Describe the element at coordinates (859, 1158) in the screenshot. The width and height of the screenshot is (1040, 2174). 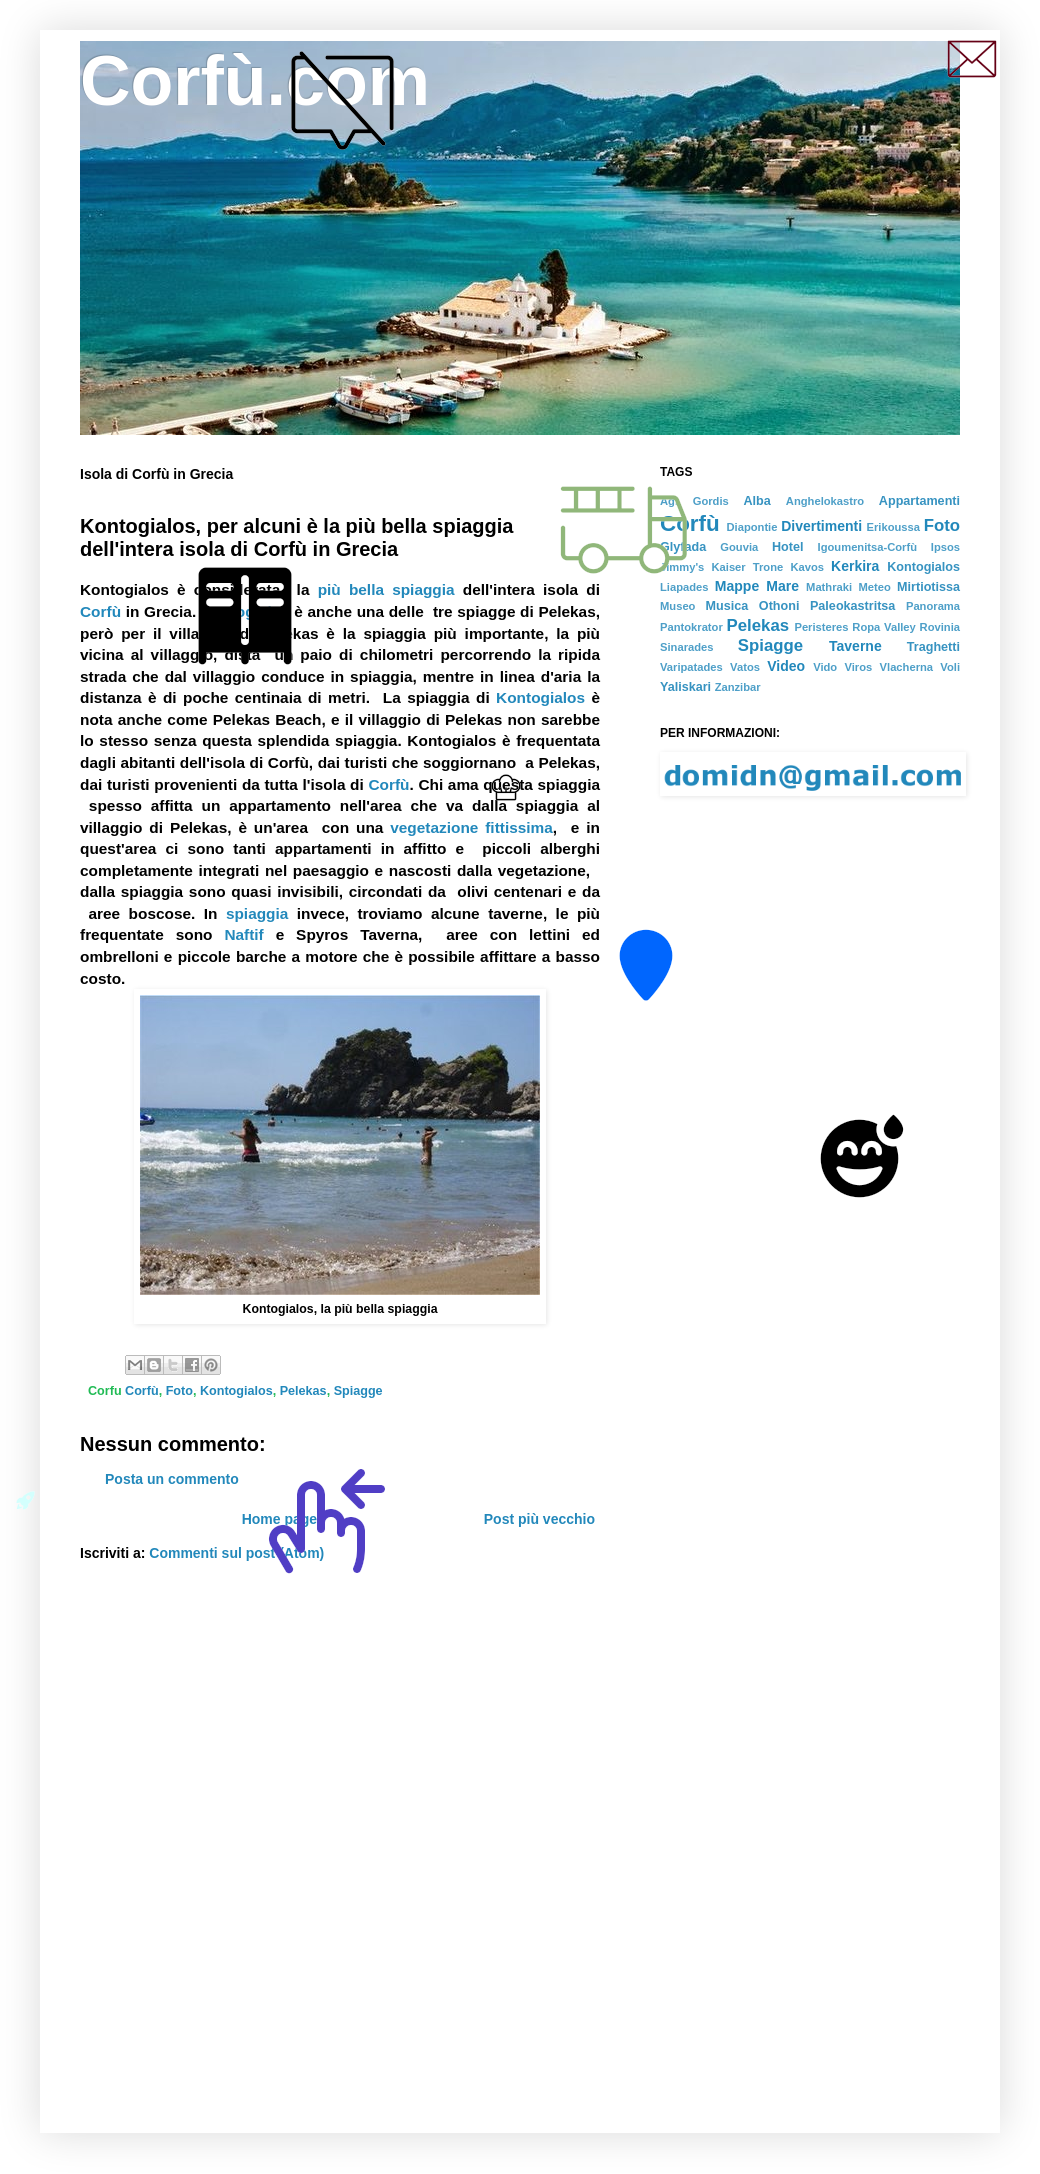
I see `react with nervous or awkward laughter` at that location.